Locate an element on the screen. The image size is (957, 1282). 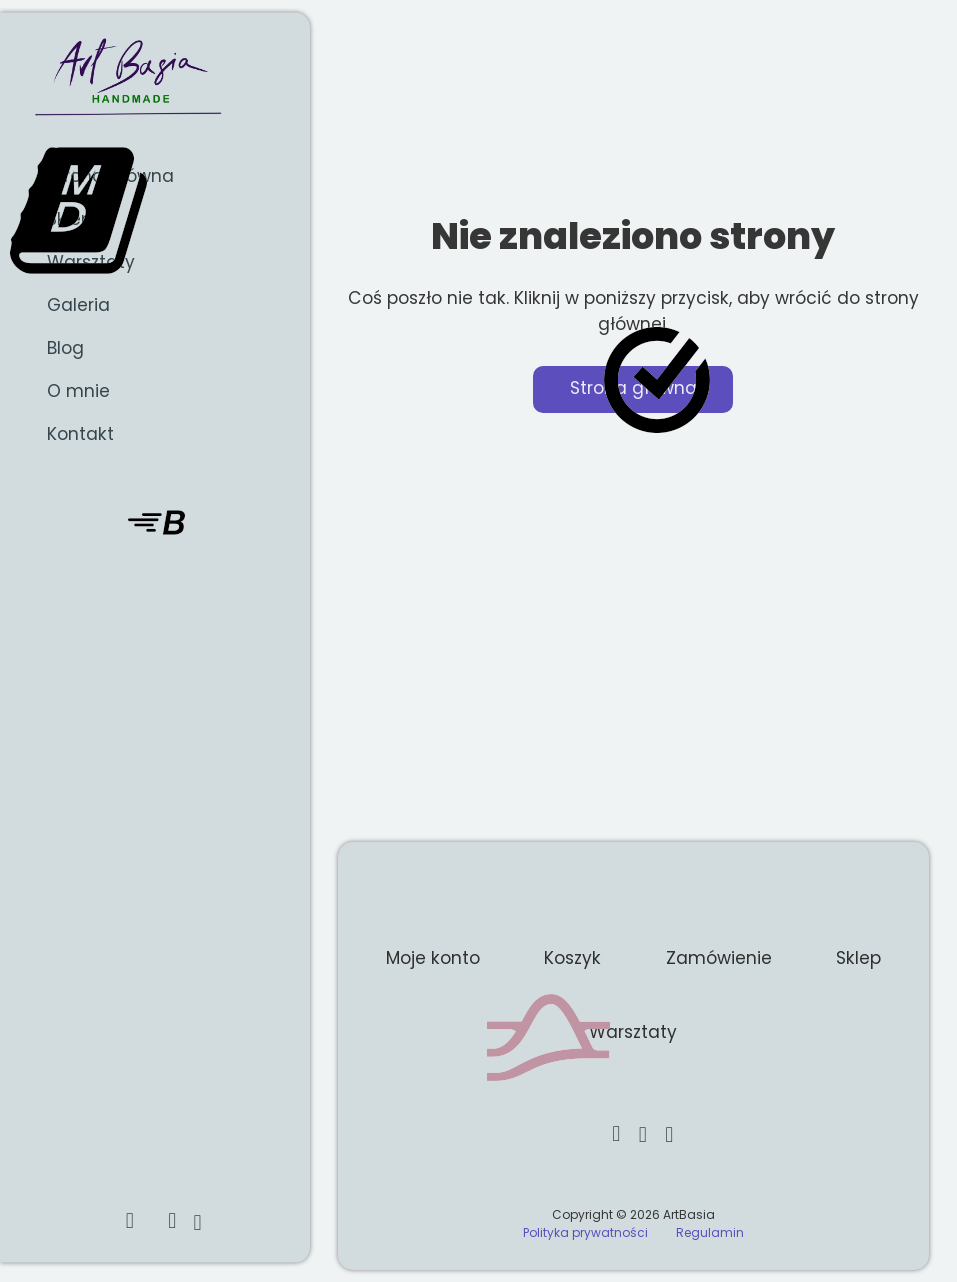
apache pulsar logo is located at coordinates (548, 1037).